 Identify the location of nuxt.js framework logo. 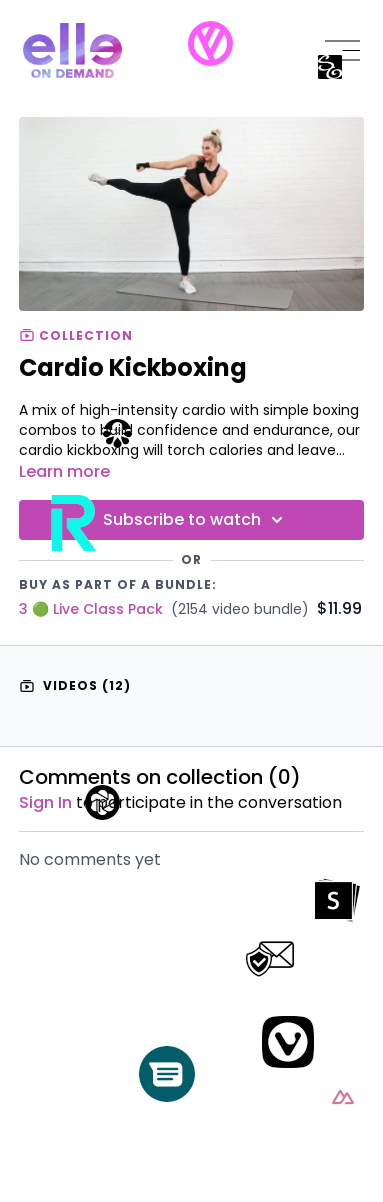
(343, 1097).